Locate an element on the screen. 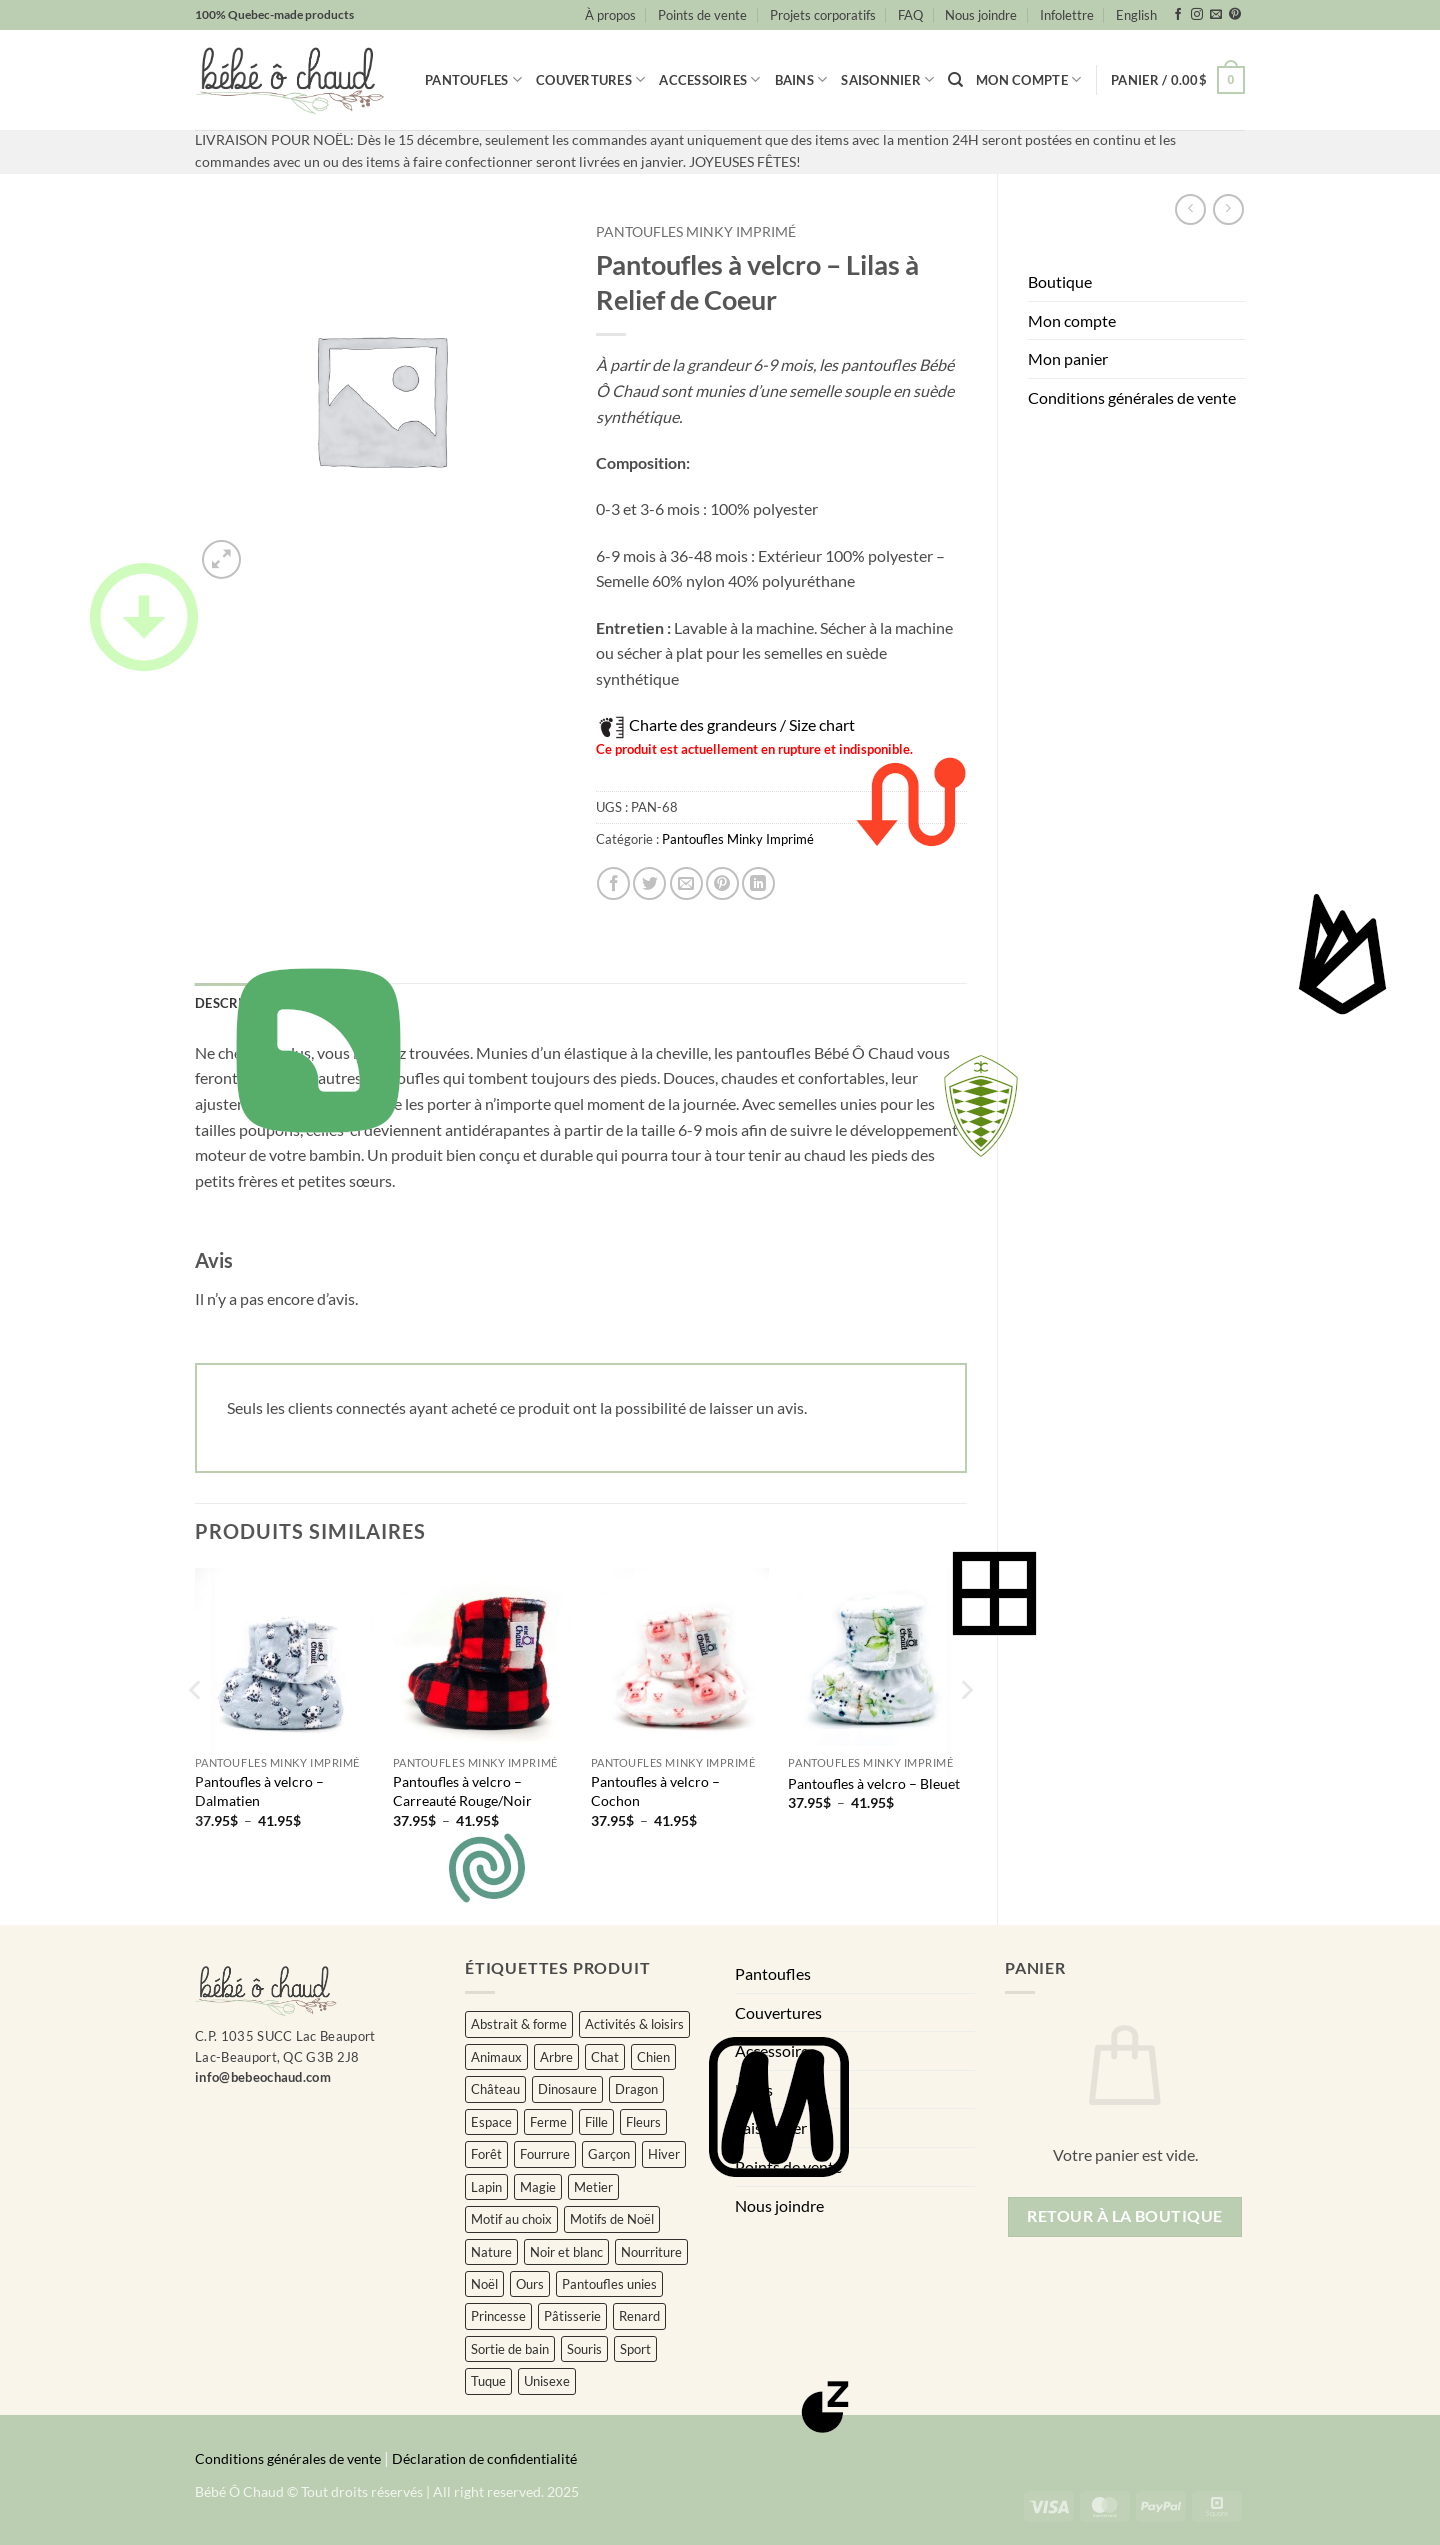 Image resolution: width=1440 pixels, height=2545 pixels. visit the Koenigsegg website or app is located at coordinates (981, 1106).